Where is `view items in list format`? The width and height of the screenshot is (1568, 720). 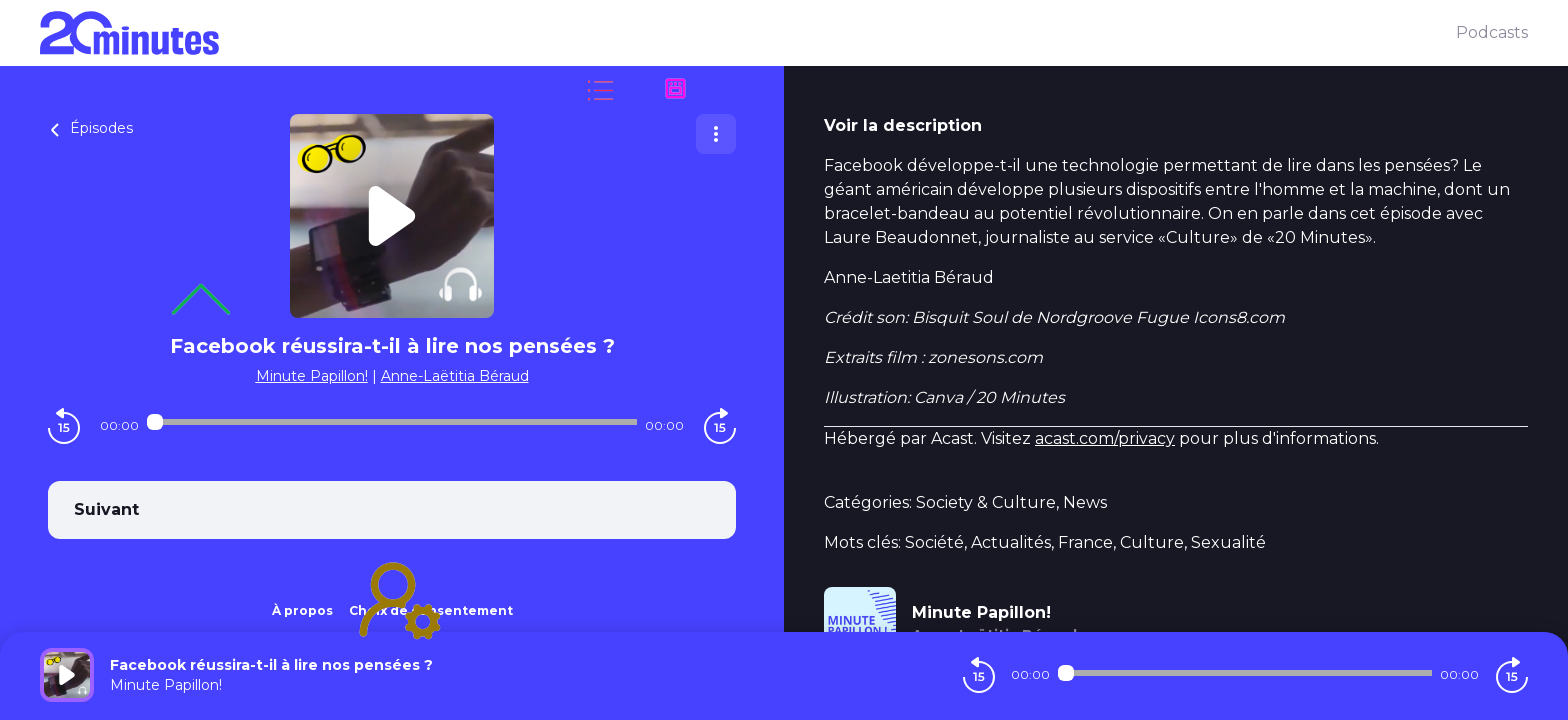 view items in list format is located at coordinates (600, 90).